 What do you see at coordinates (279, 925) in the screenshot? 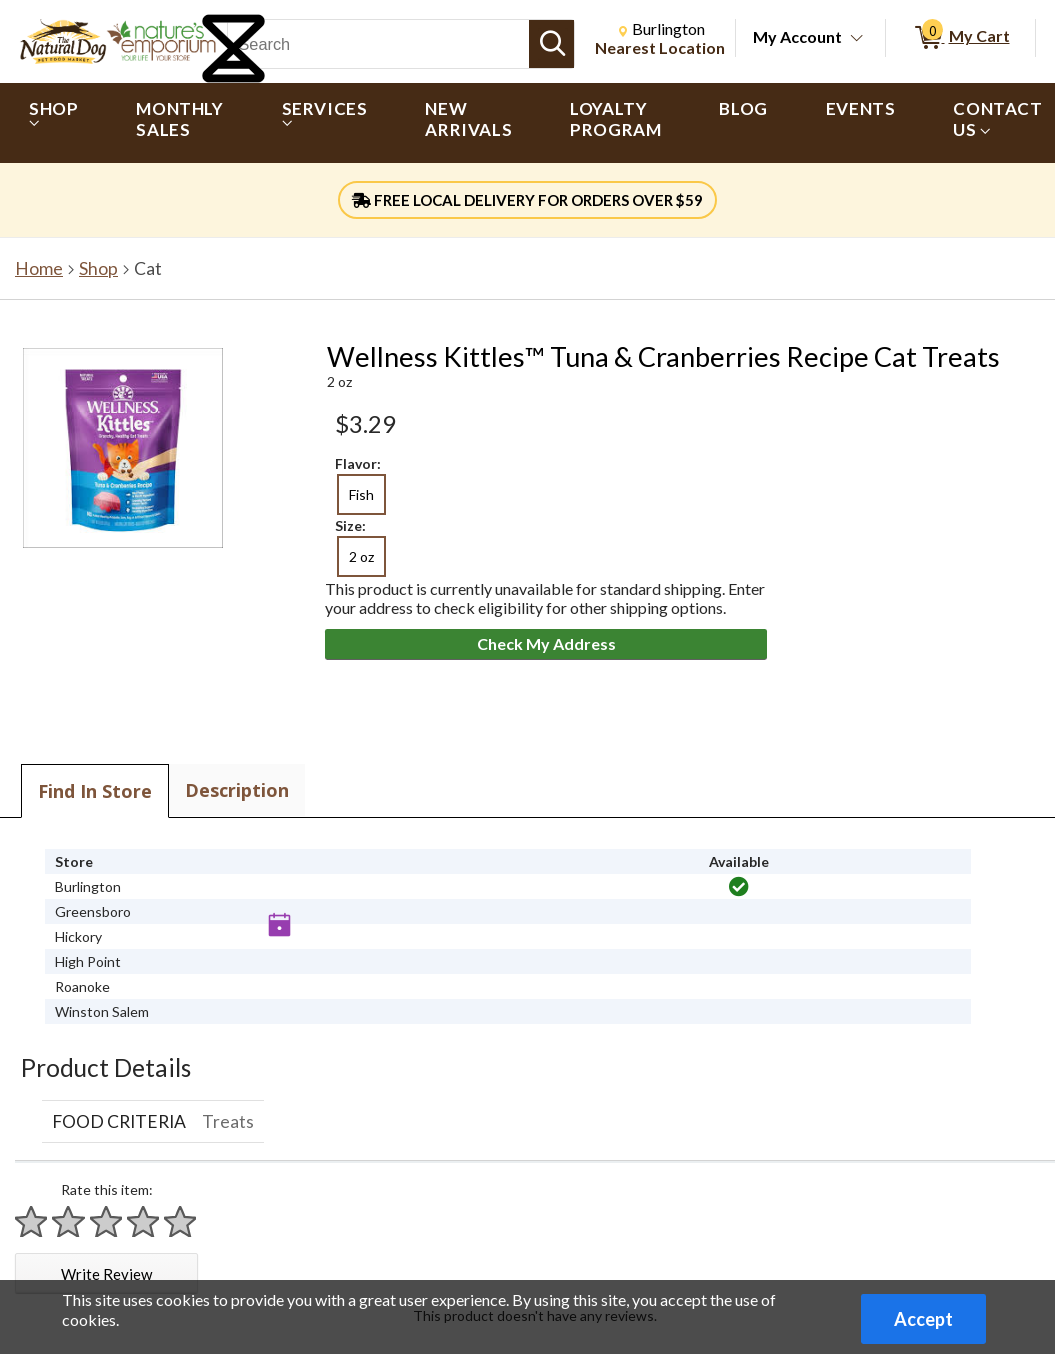
I see `calendar event or reminder pending` at bounding box center [279, 925].